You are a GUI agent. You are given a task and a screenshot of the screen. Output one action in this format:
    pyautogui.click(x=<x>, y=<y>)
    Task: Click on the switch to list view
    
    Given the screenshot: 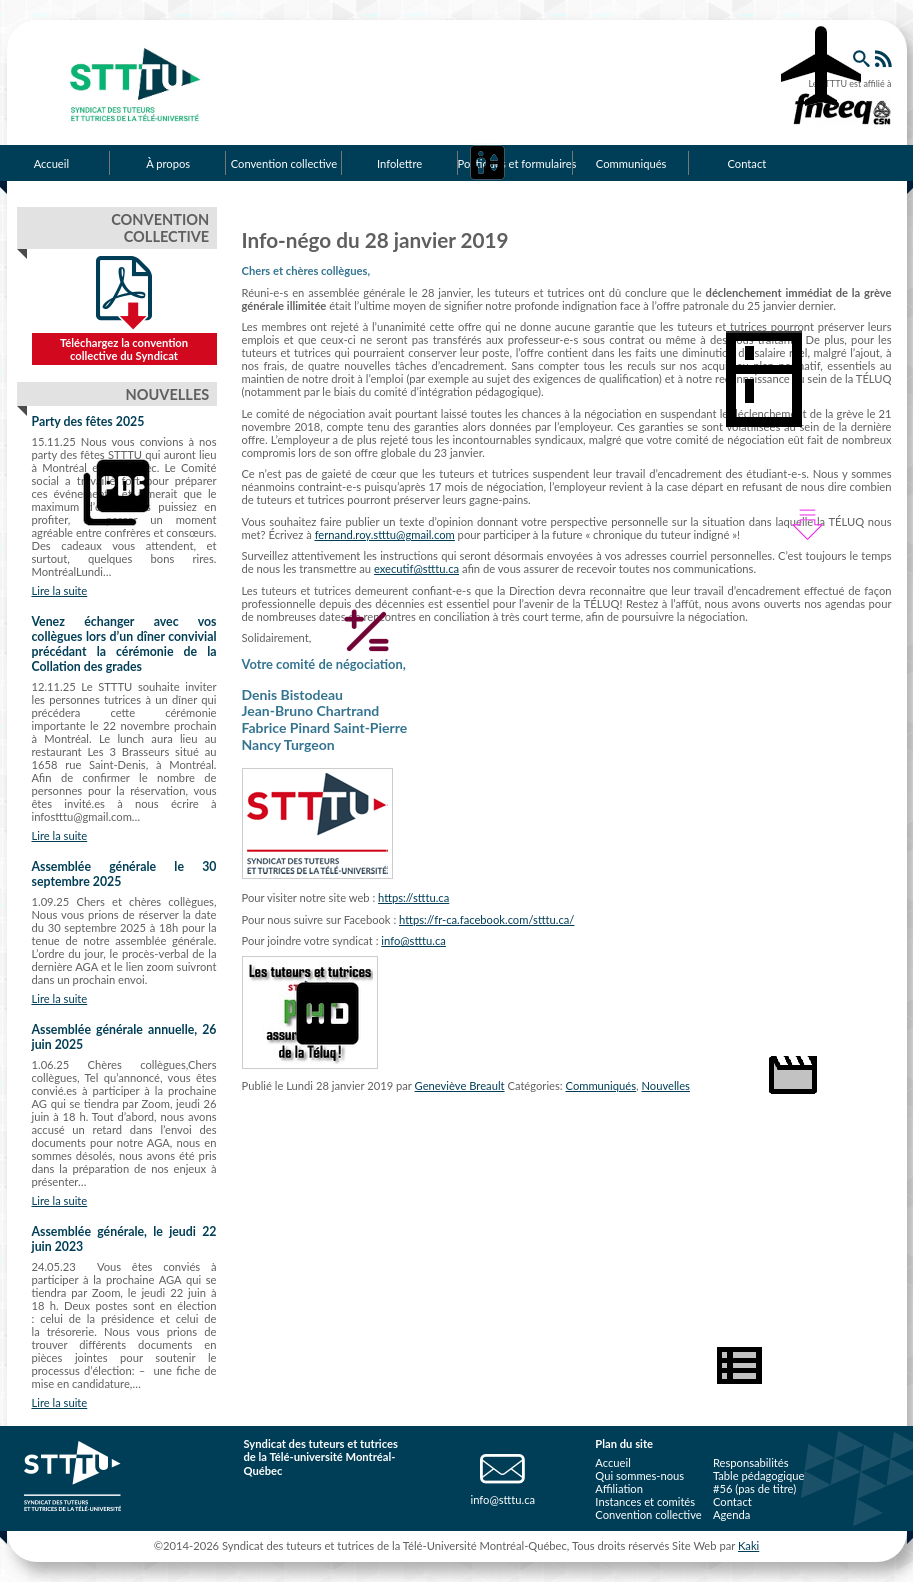 What is the action you would take?
    pyautogui.click(x=740, y=1365)
    